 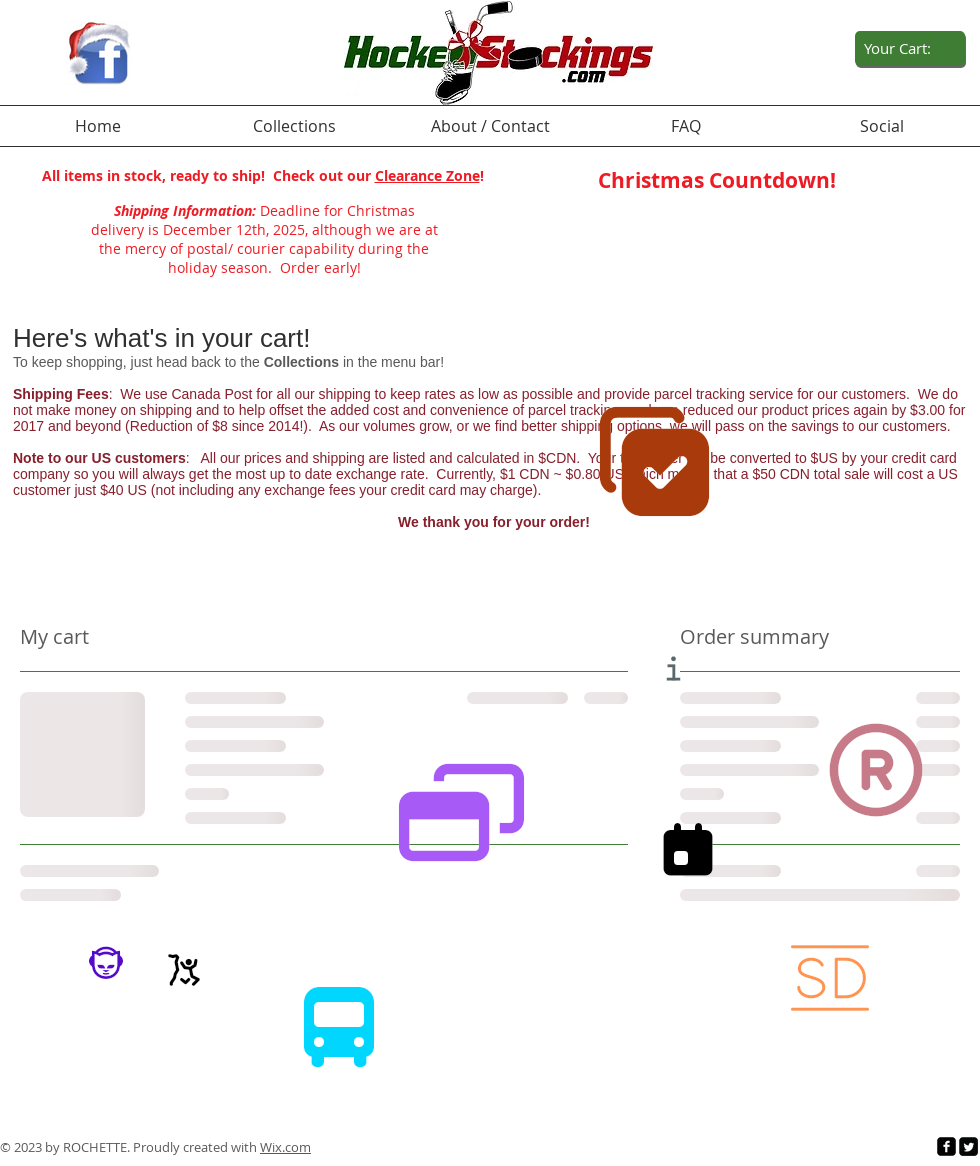 I want to click on cliff jumping or adventure activity, so click(x=184, y=970).